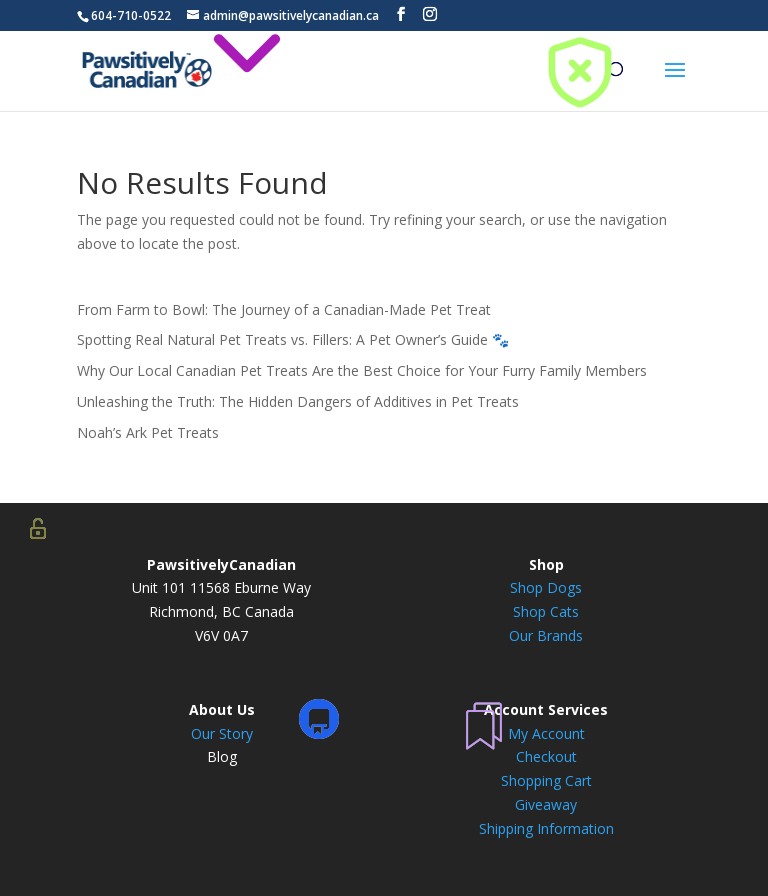 The image size is (768, 896). Describe the element at coordinates (580, 73) in the screenshot. I see `security check failed` at that location.